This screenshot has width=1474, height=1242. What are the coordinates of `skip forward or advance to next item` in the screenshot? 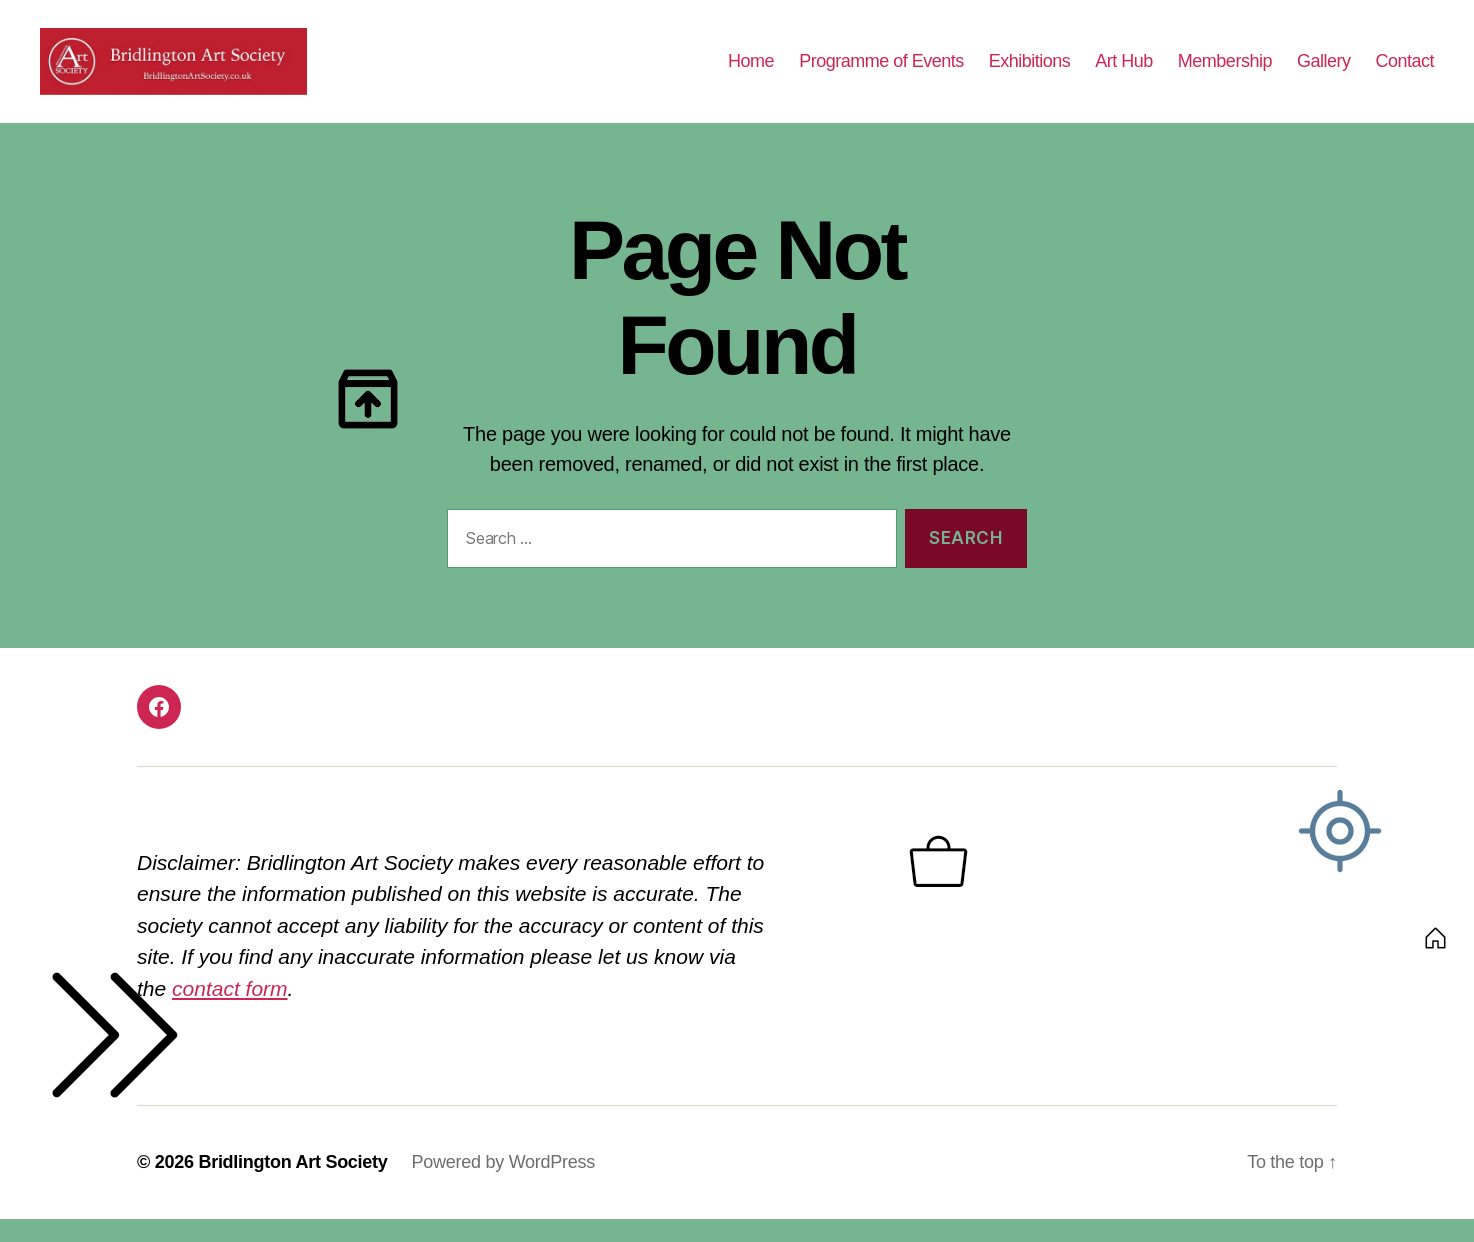 It's located at (109, 1035).